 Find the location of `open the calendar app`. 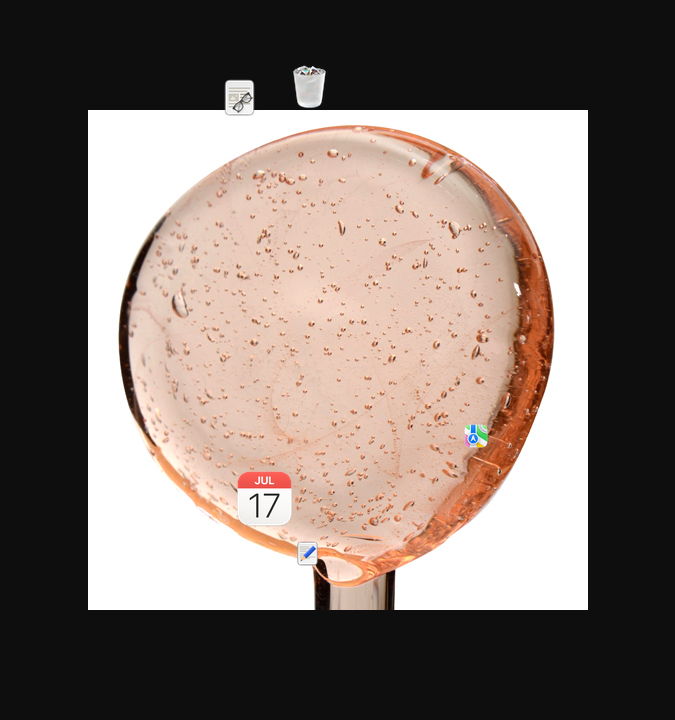

open the calendar app is located at coordinates (264, 498).